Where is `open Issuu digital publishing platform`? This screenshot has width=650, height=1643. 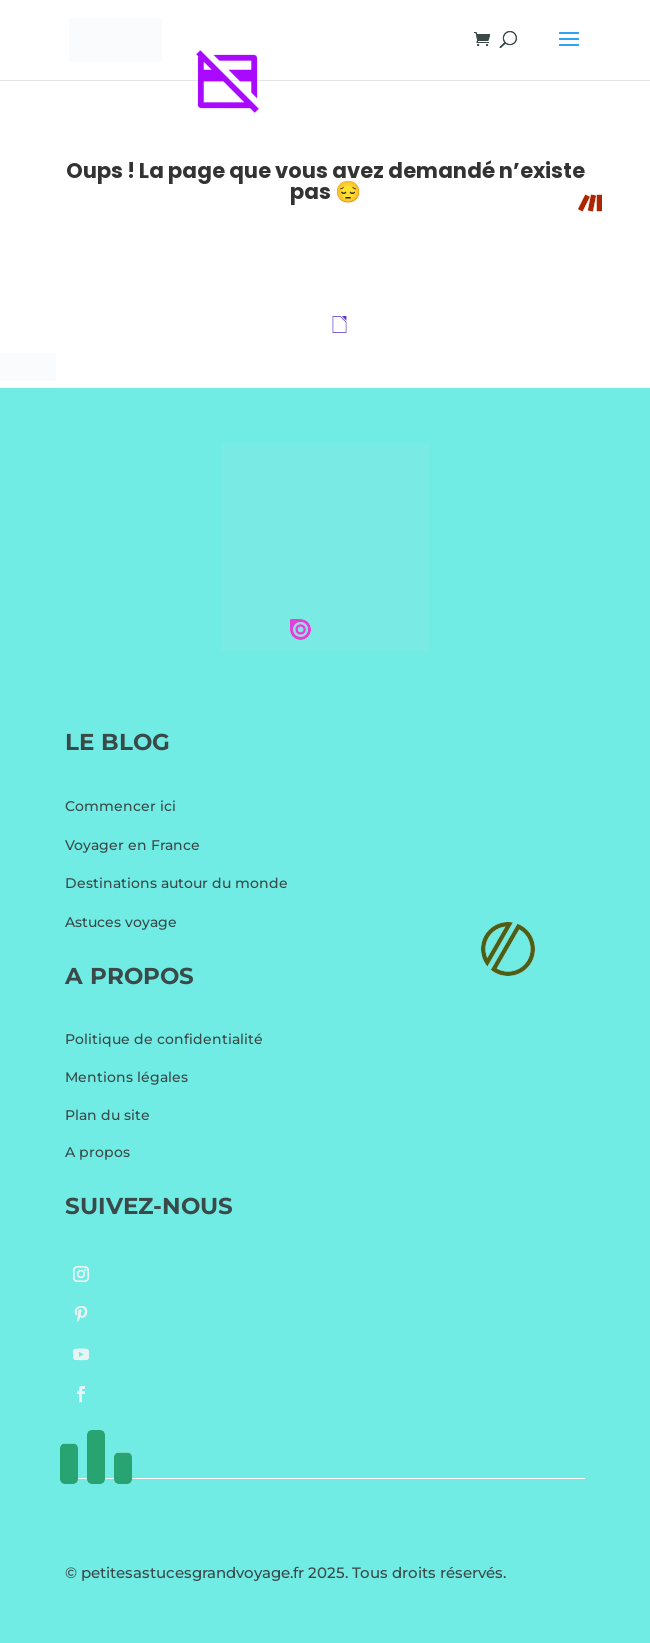
open Issuu digital publishing platform is located at coordinates (300, 629).